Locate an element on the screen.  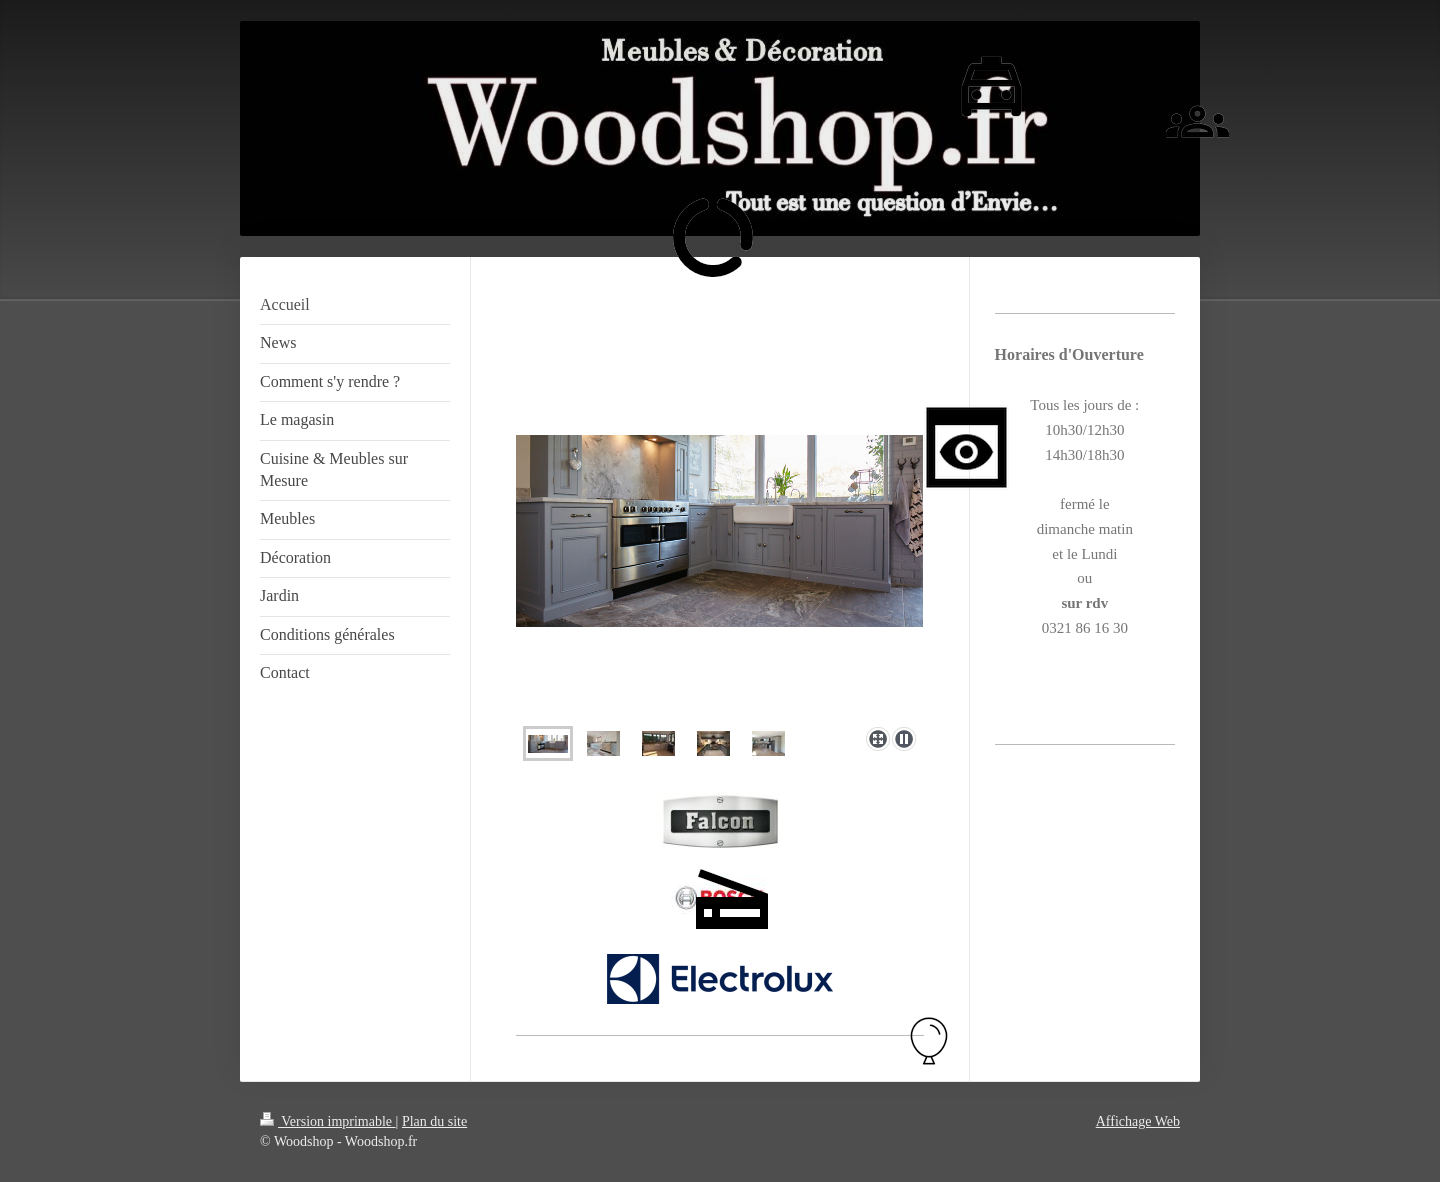
request a taxi or rideshare is located at coordinates (991, 86).